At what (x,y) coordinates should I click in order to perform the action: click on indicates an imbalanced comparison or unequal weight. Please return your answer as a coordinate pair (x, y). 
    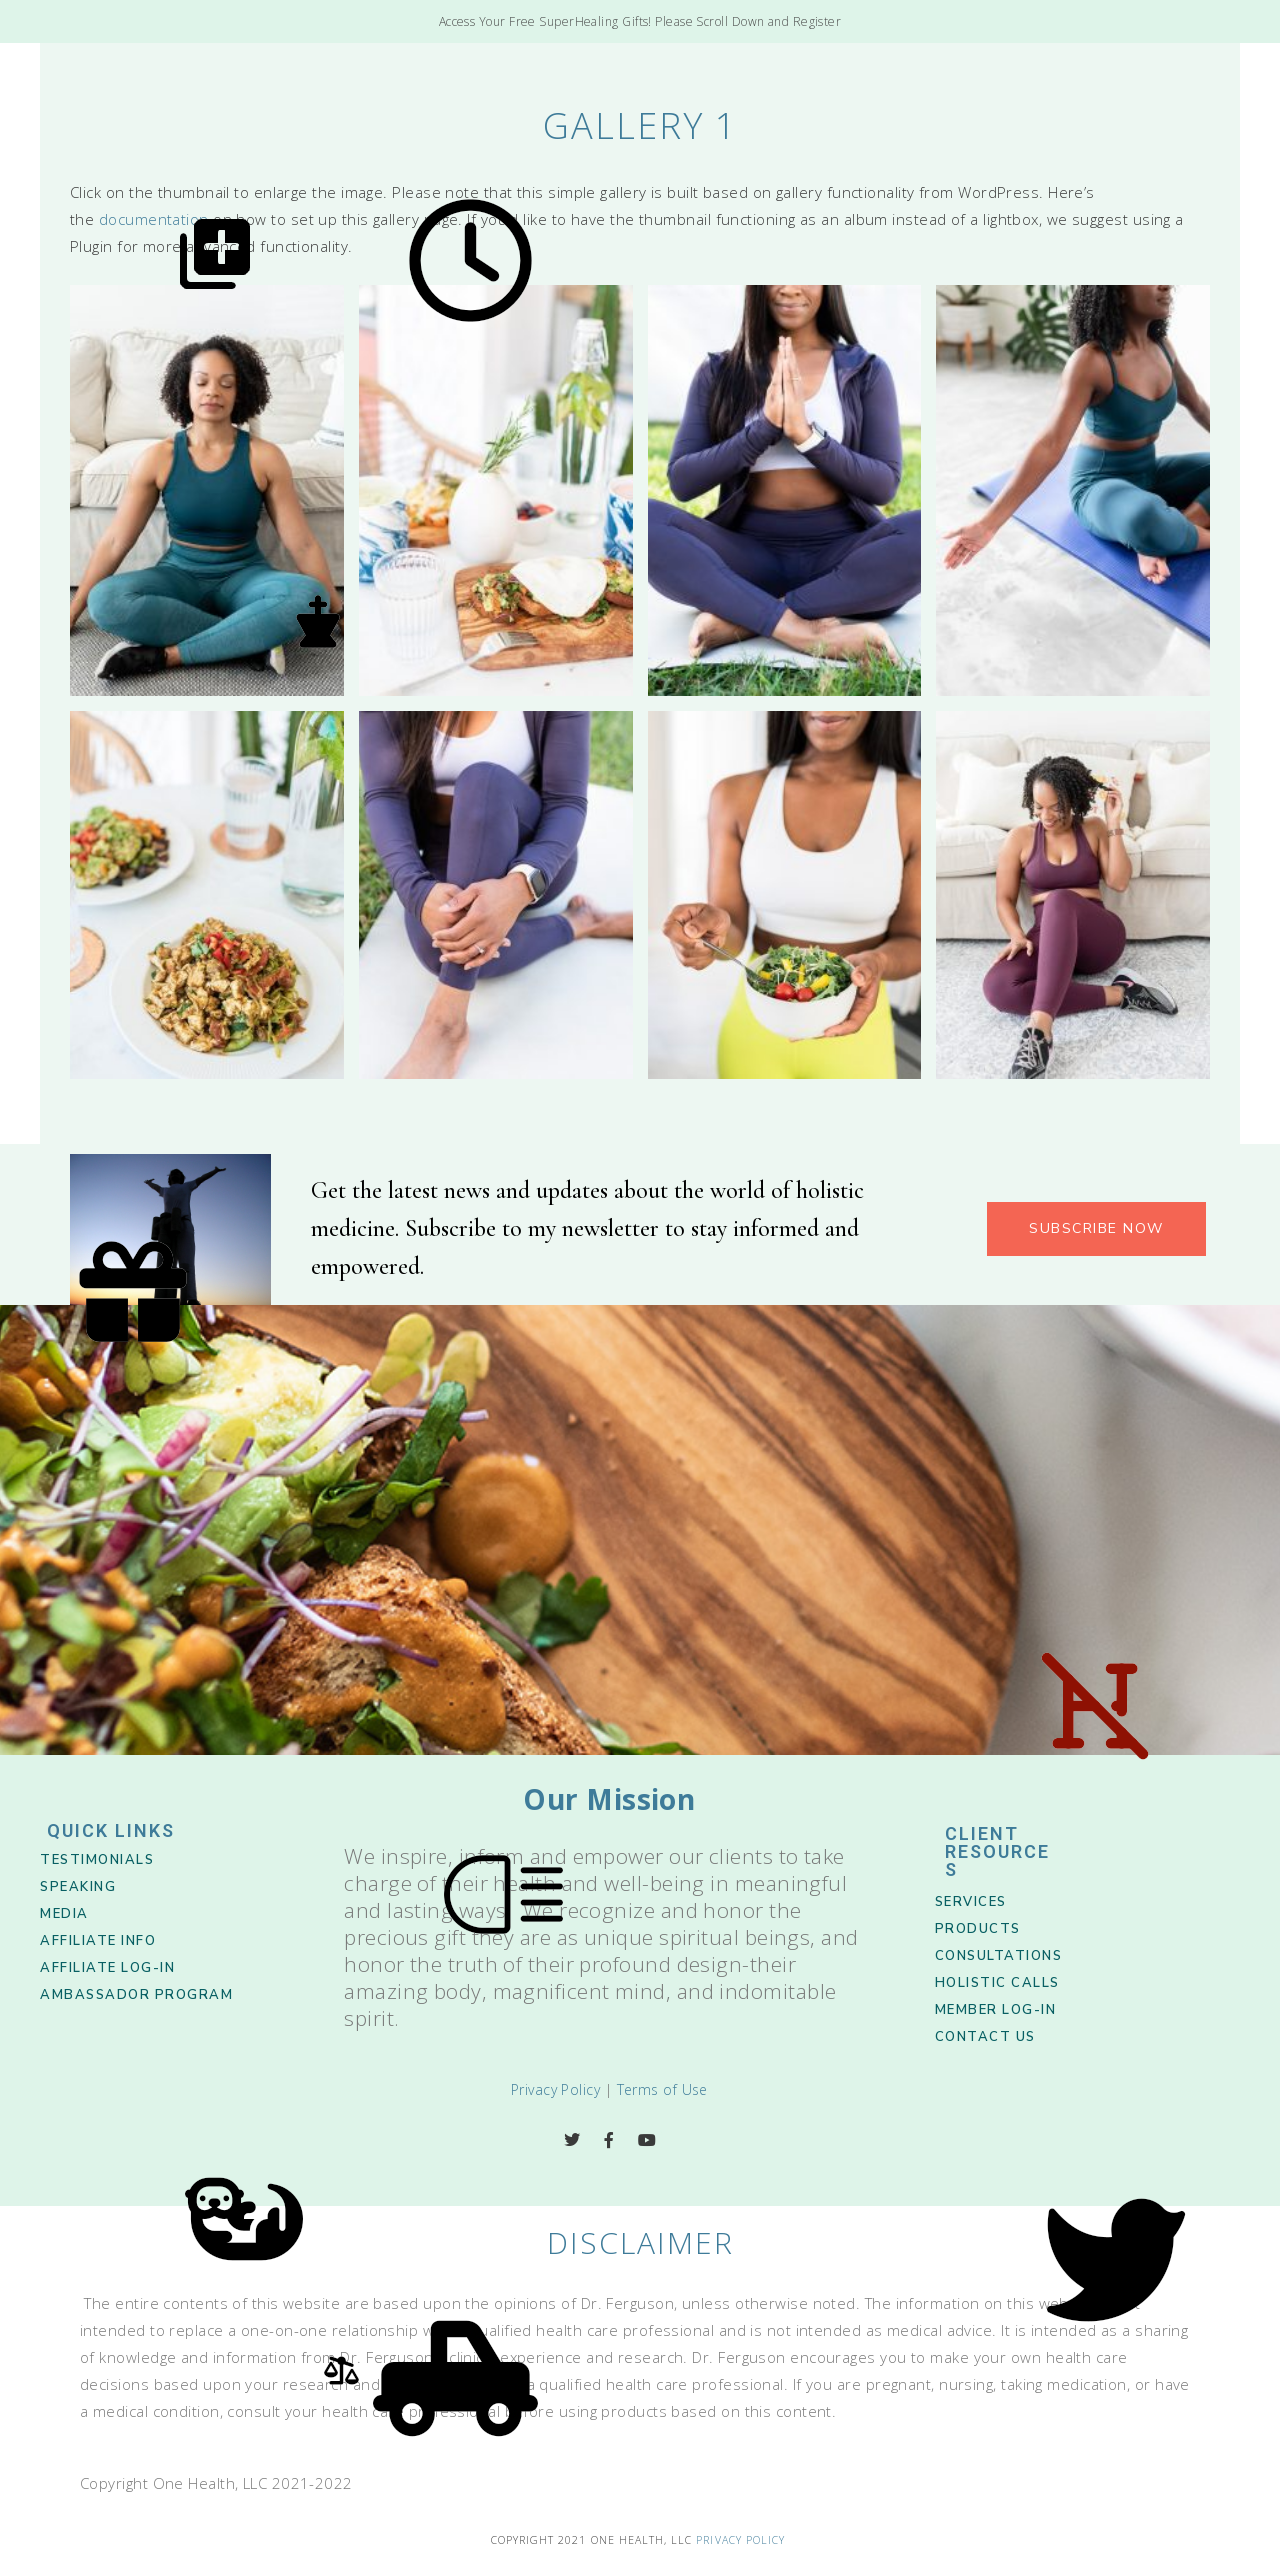
    Looking at the image, I should click on (341, 2370).